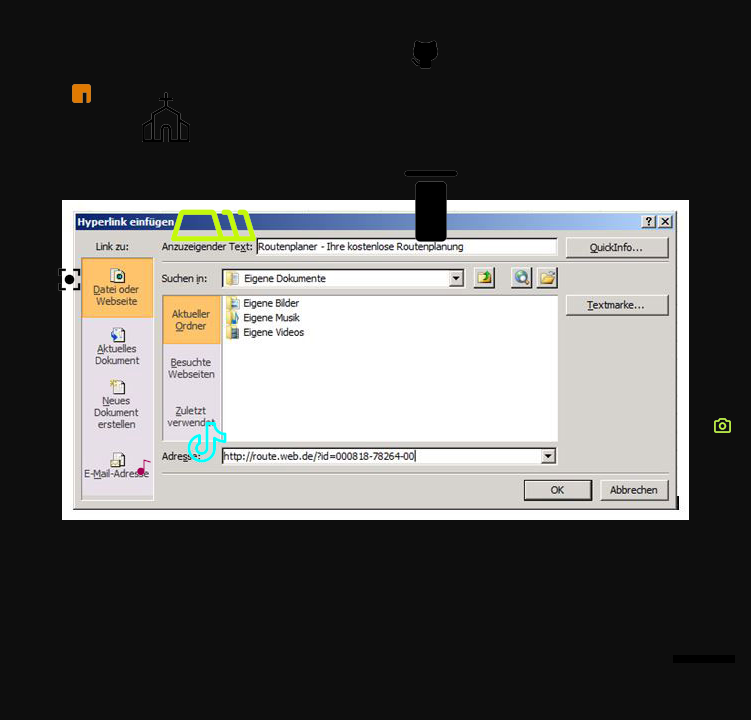  I want to click on align object to top edge, so click(431, 205).